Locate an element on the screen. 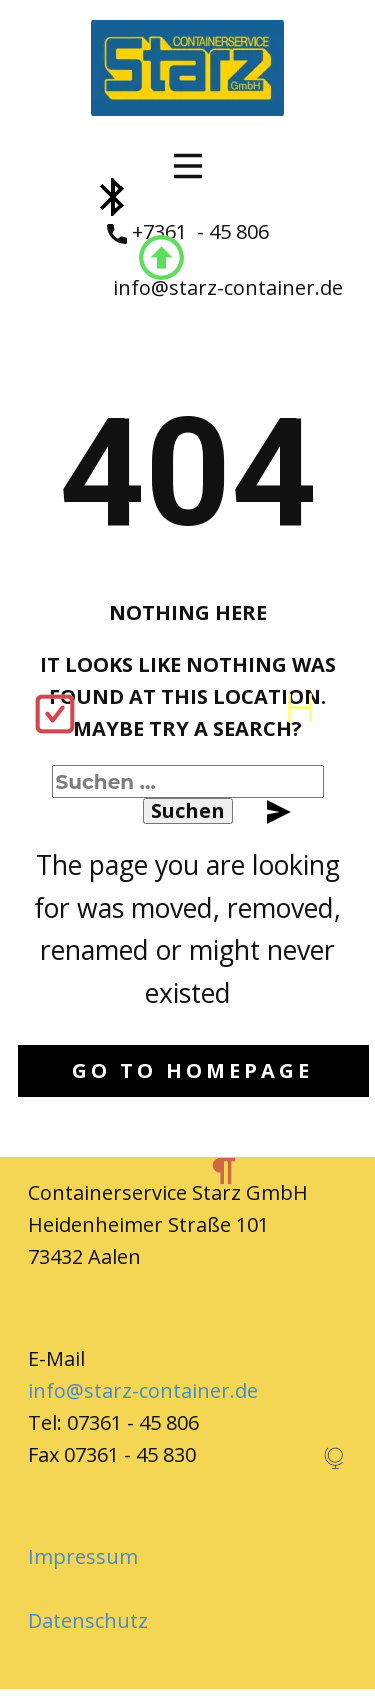 This screenshot has height=1704, width=375. select or check an item in a list is located at coordinates (55, 714).